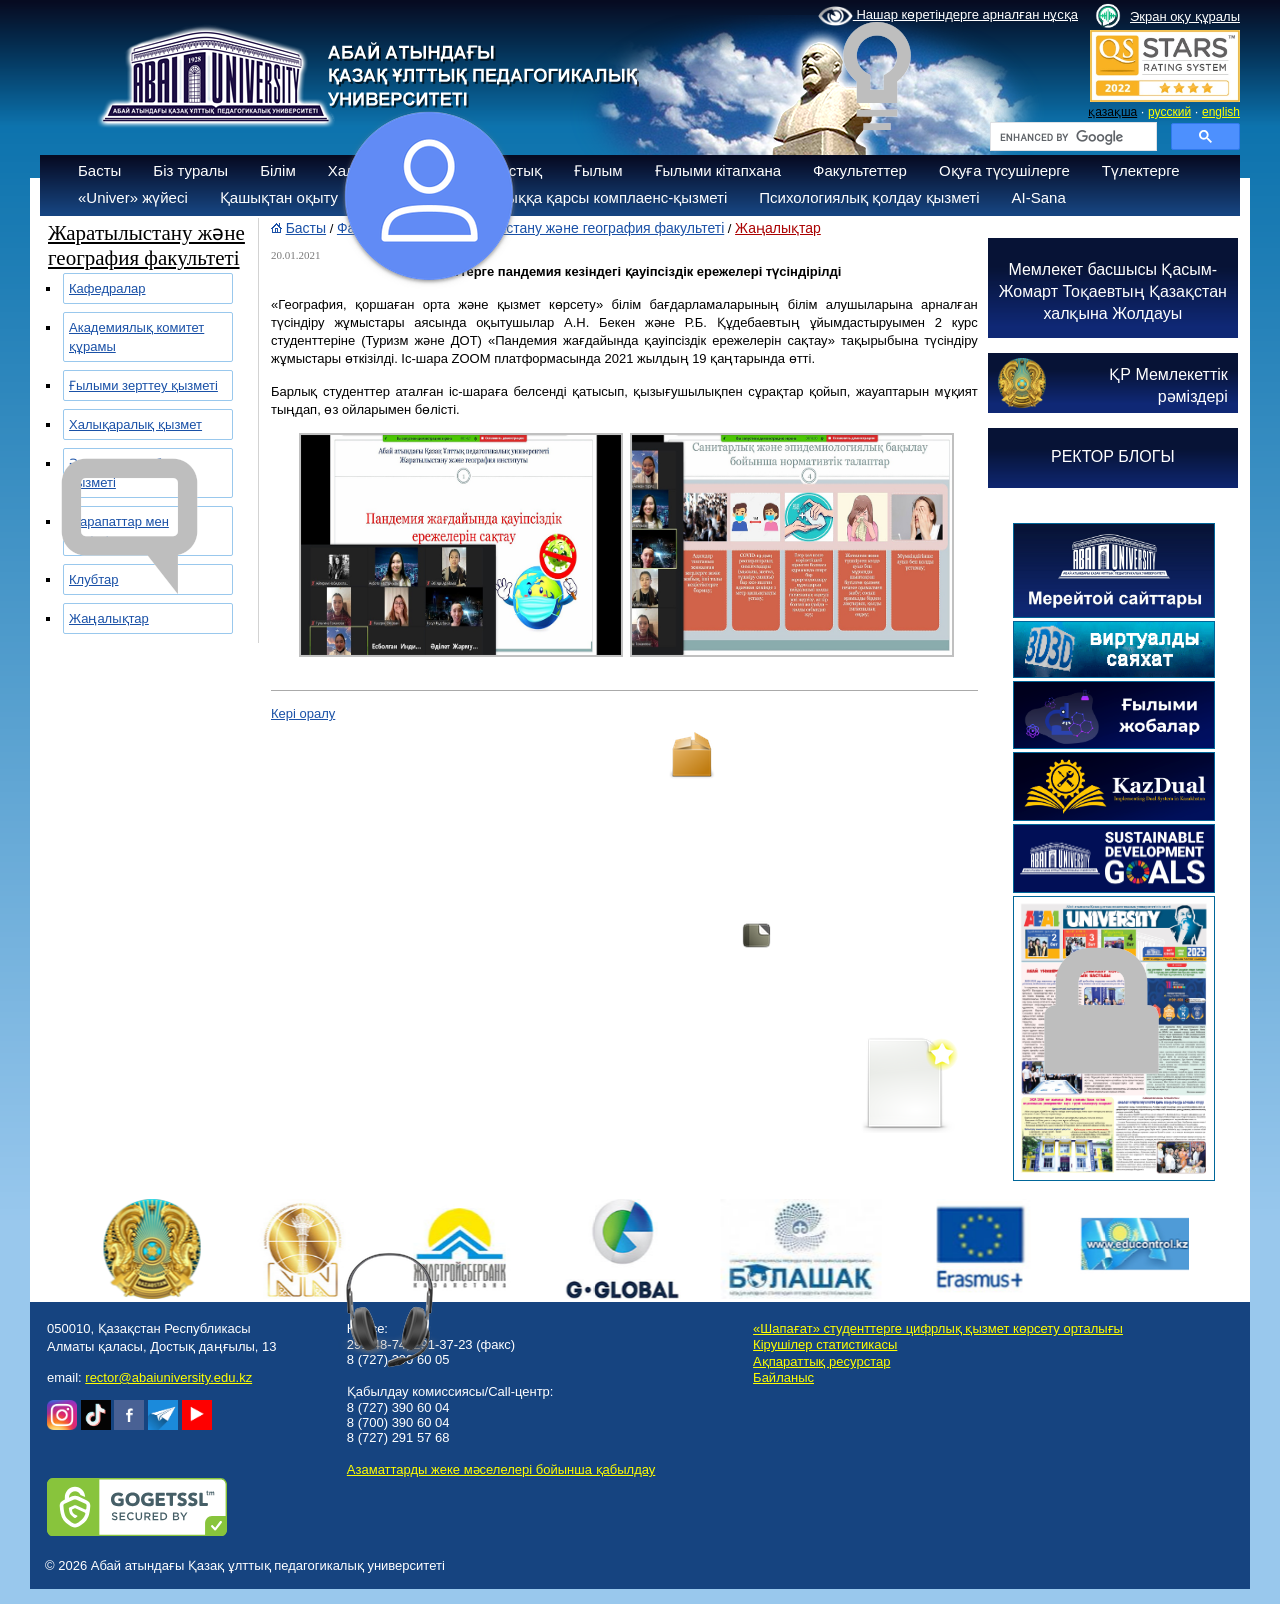 This screenshot has width=1280, height=1604. Describe the element at coordinates (691, 755) in the screenshot. I see `generic package or archive file type` at that location.